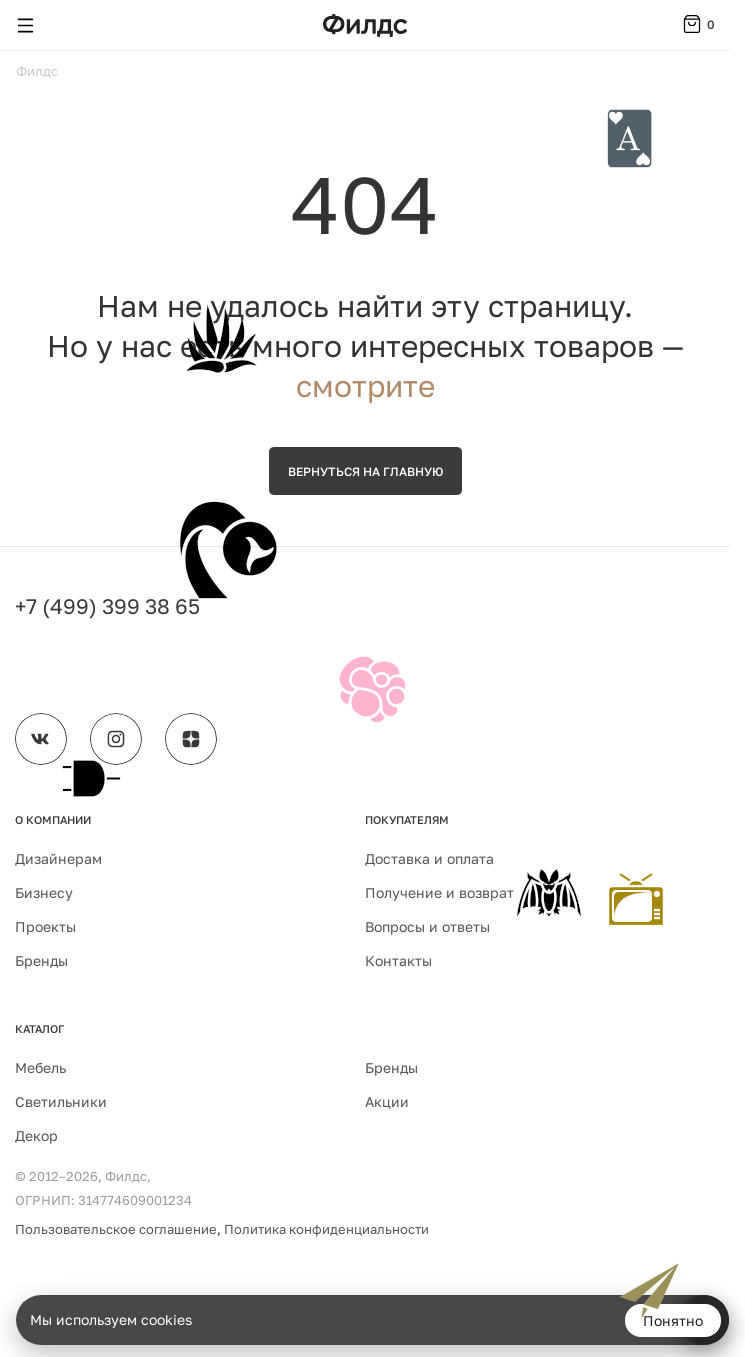  Describe the element at coordinates (91, 778) in the screenshot. I see `represents an AND logic gate in a circuit diagram` at that location.